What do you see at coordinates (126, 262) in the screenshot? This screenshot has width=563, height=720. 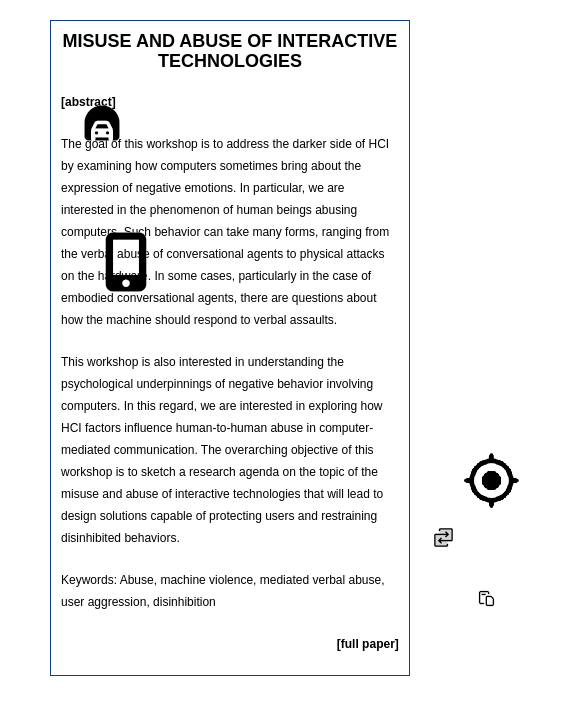 I see `access mobile device settings` at bounding box center [126, 262].